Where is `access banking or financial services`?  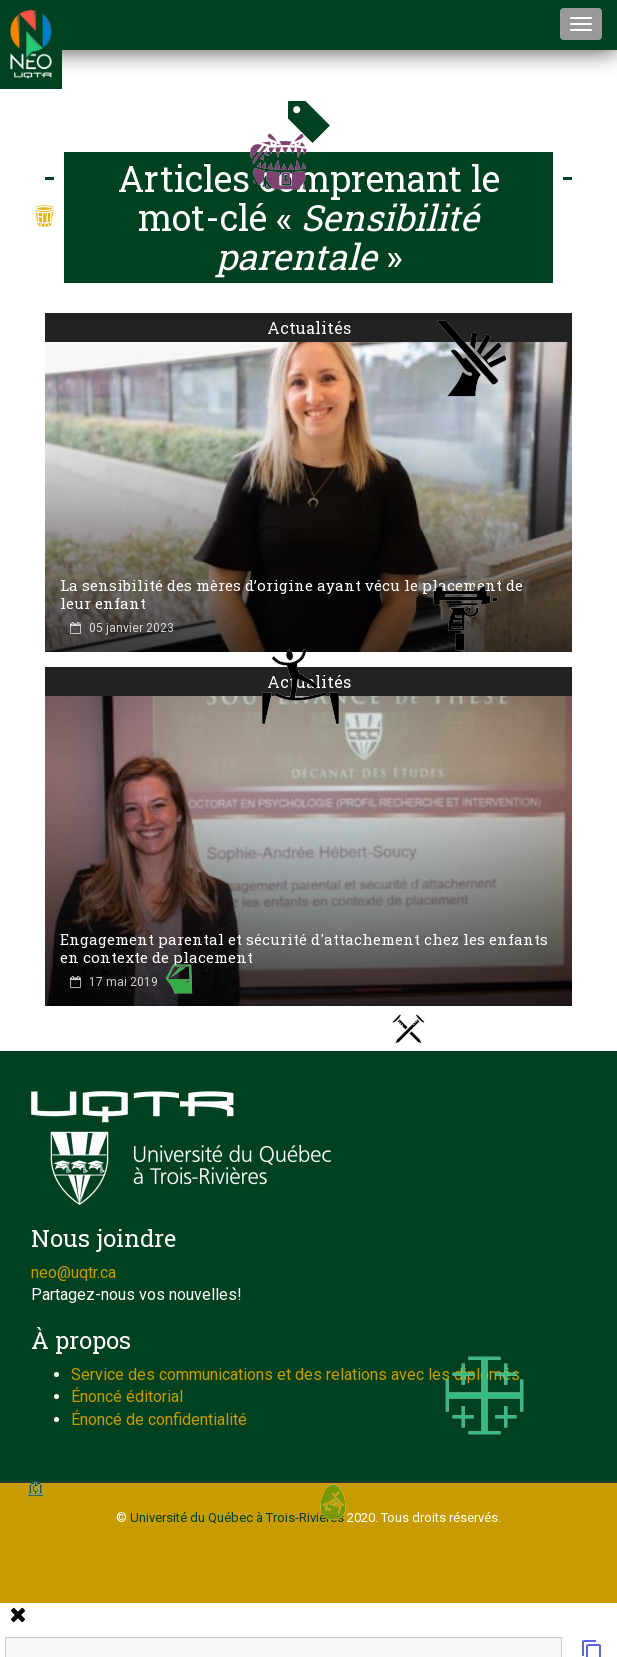
access banking or financial services is located at coordinates (35, 1488).